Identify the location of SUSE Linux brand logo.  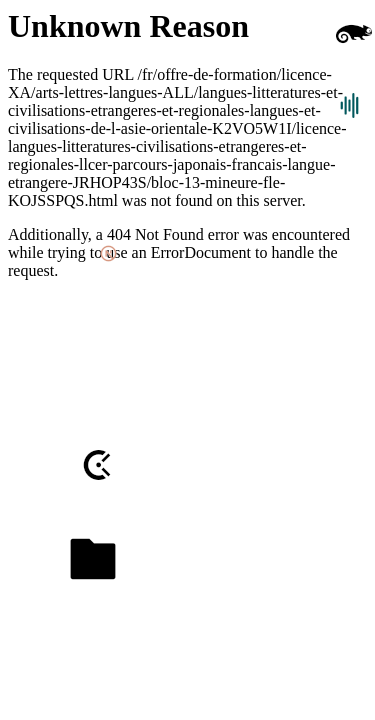
(354, 34).